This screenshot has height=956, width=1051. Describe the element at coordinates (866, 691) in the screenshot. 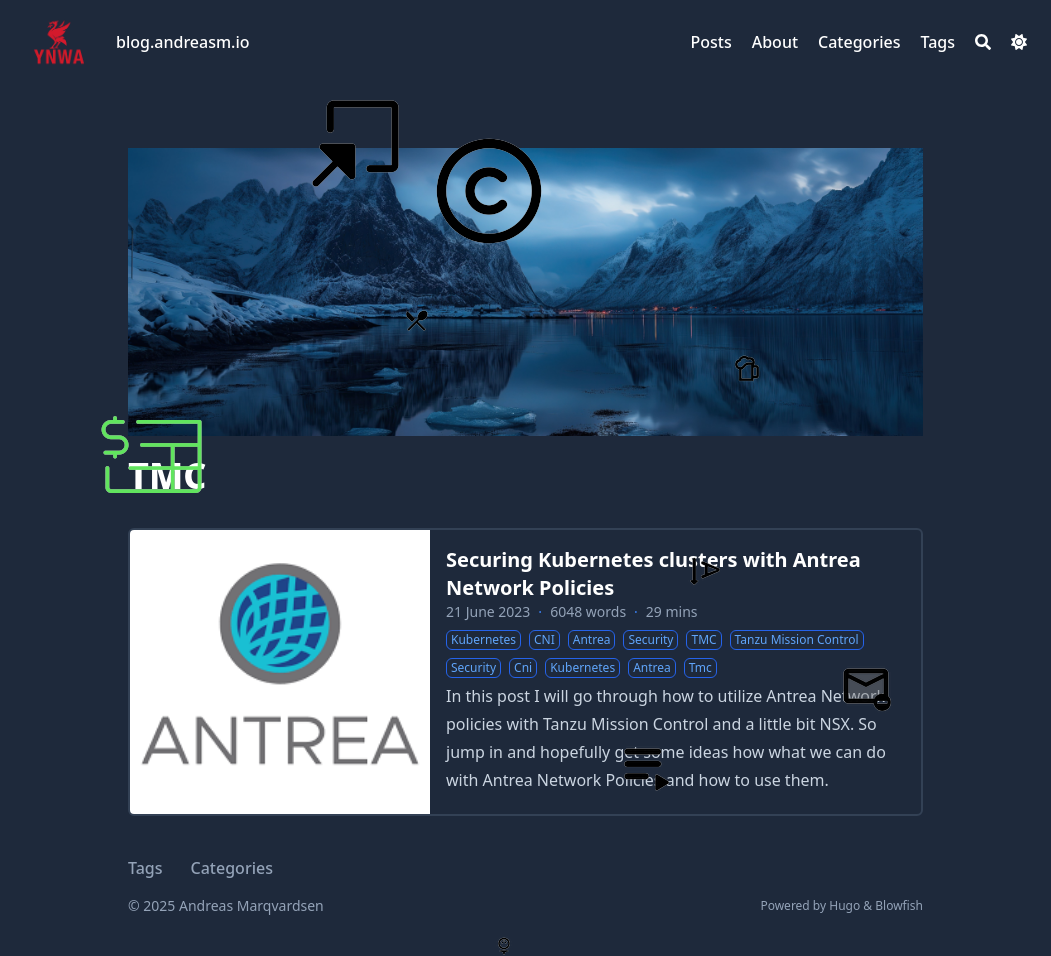

I see `unsubscribe from email list` at that location.